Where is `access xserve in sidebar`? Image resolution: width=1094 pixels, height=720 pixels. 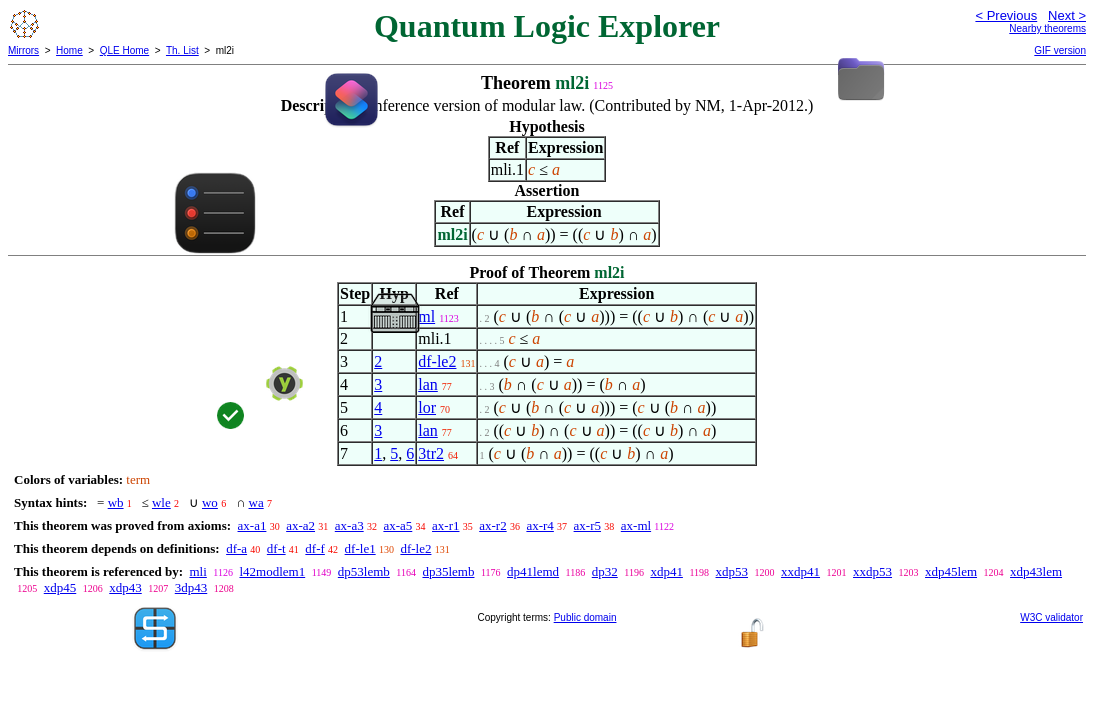
access xserve in sidebar is located at coordinates (395, 312).